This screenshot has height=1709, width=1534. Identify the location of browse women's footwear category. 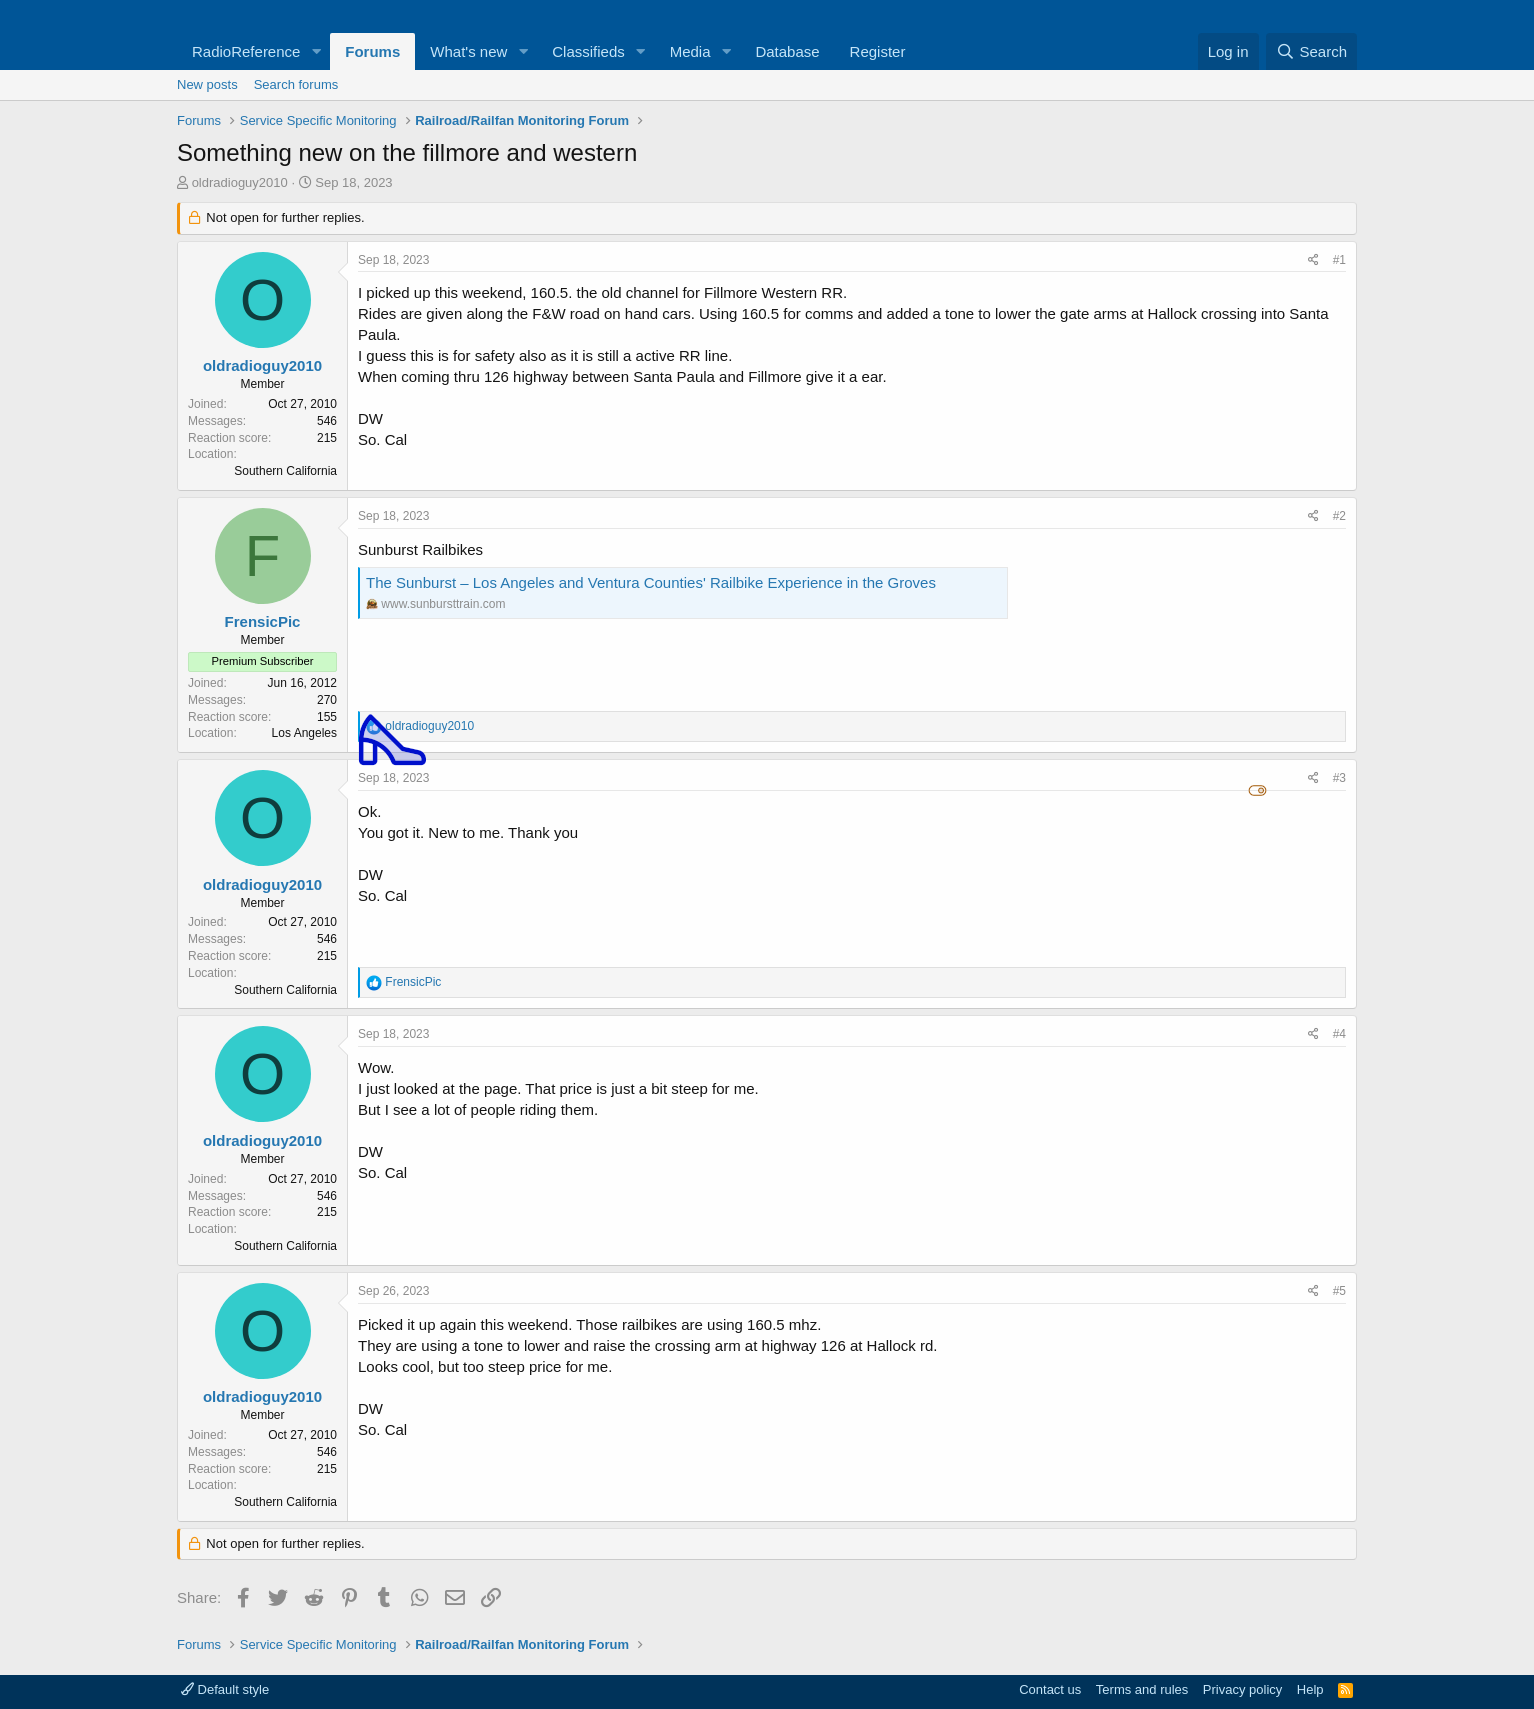
(389, 742).